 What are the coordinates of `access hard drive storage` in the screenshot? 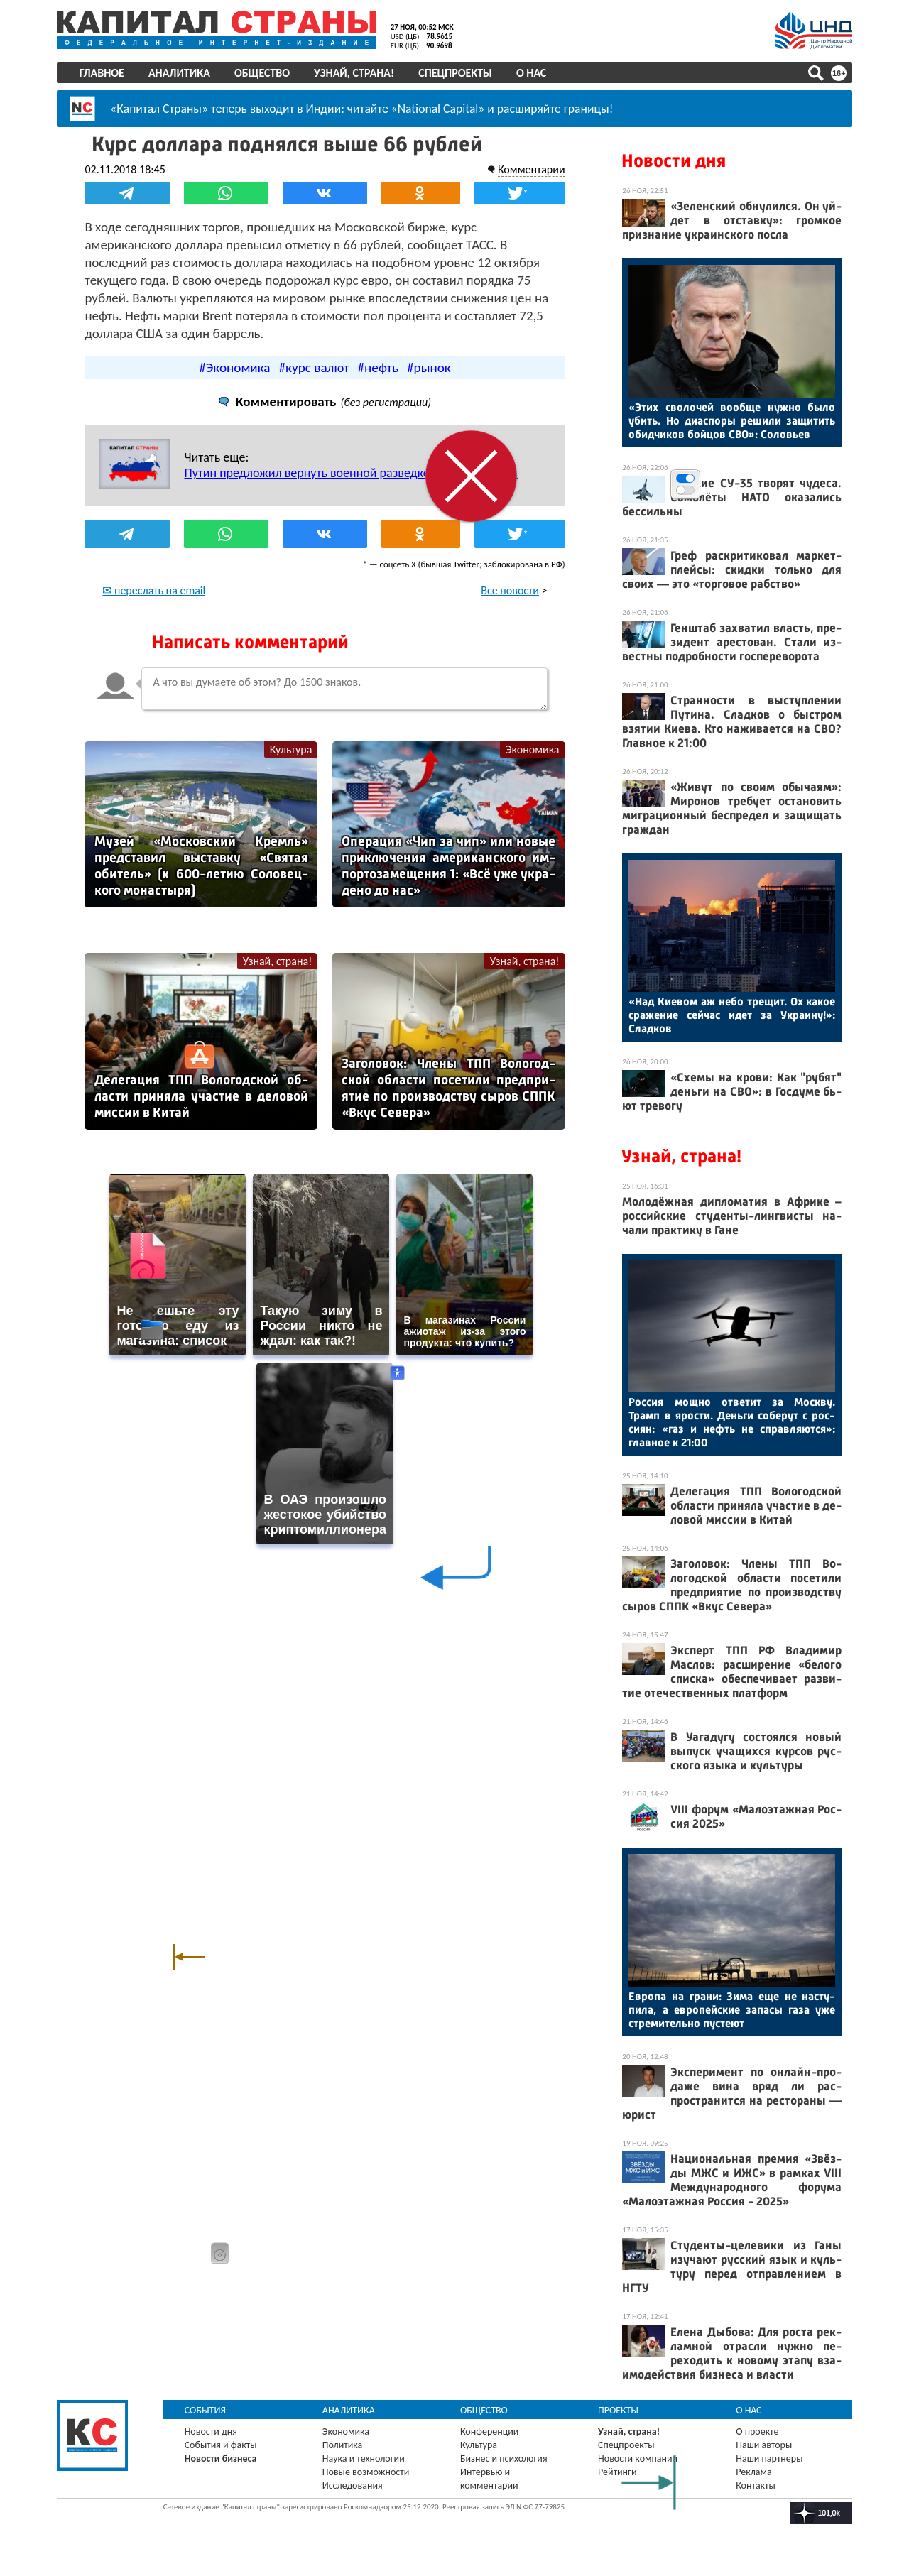 It's located at (219, 2253).